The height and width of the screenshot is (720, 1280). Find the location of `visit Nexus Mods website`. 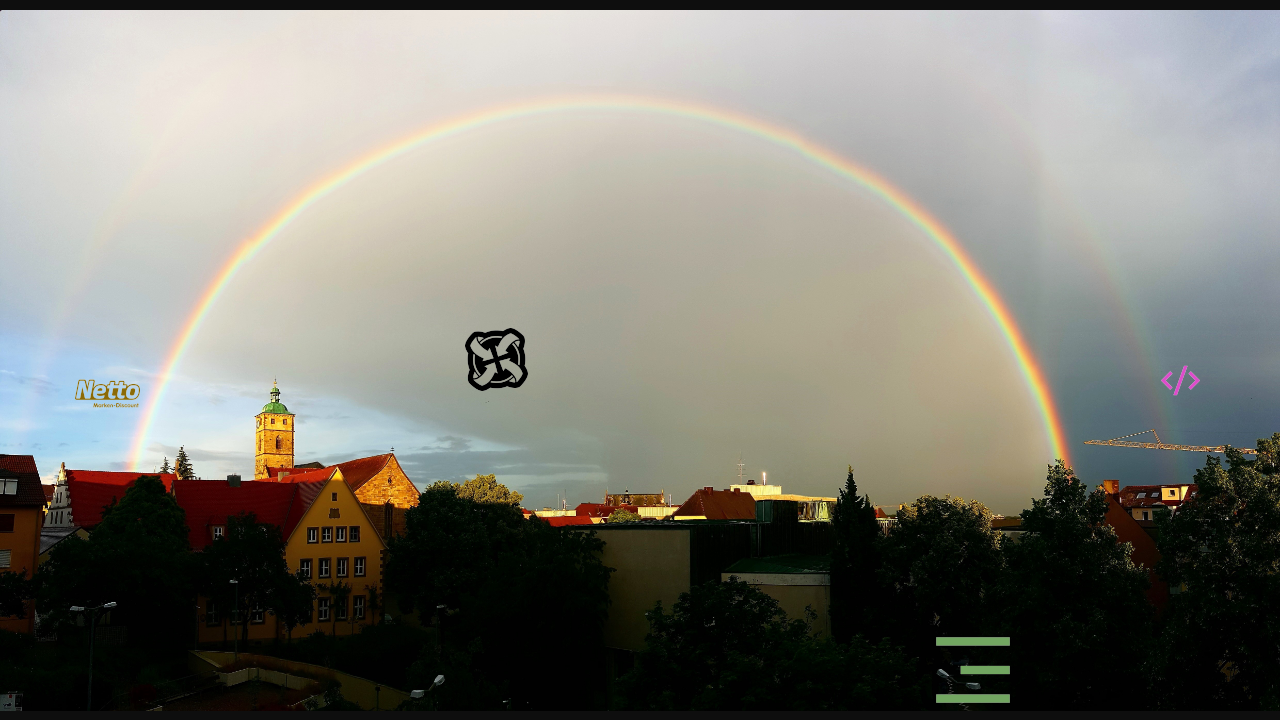

visit Nexus Mods website is located at coordinates (496, 359).